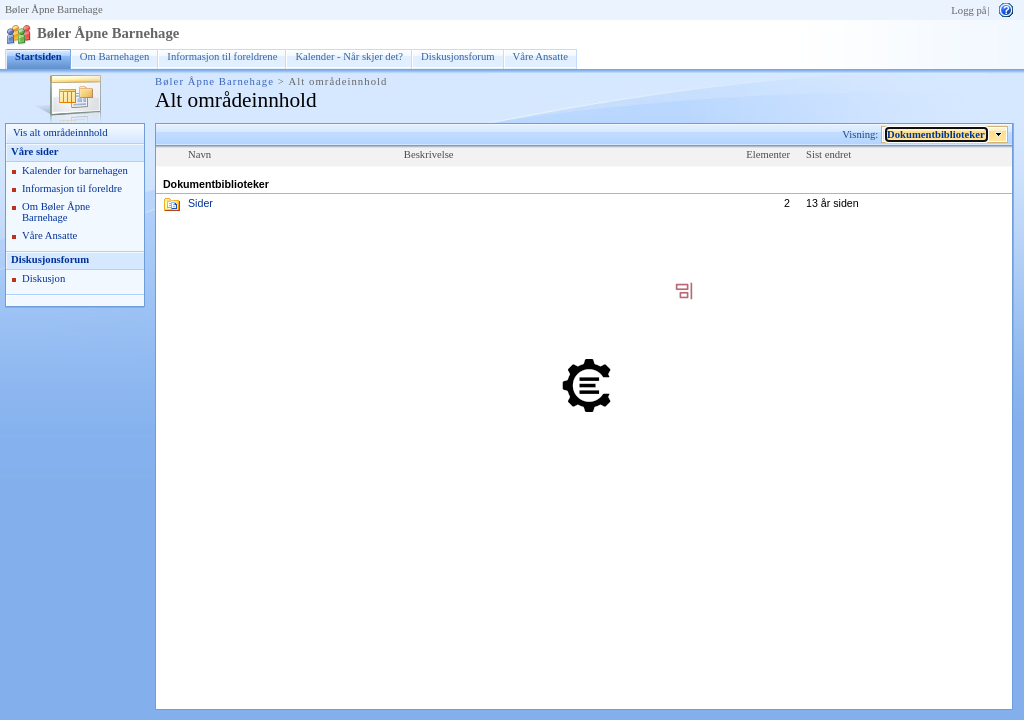 Image resolution: width=1024 pixels, height=720 pixels. What do you see at coordinates (586, 385) in the screenshot?
I see `open compiler explorer tool` at bounding box center [586, 385].